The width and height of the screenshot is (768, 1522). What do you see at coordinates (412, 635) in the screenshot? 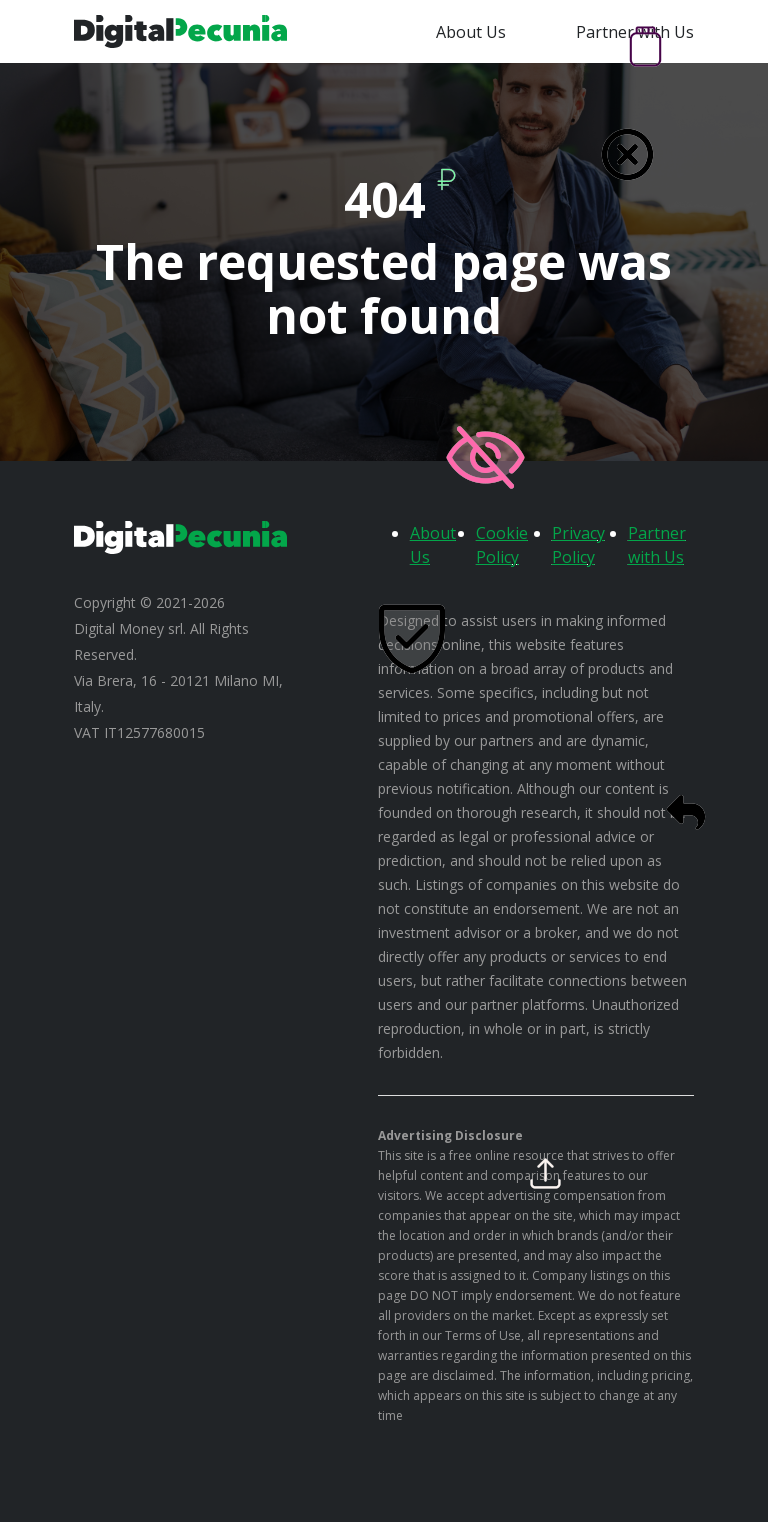
I see `indicates verified or secure status` at bounding box center [412, 635].